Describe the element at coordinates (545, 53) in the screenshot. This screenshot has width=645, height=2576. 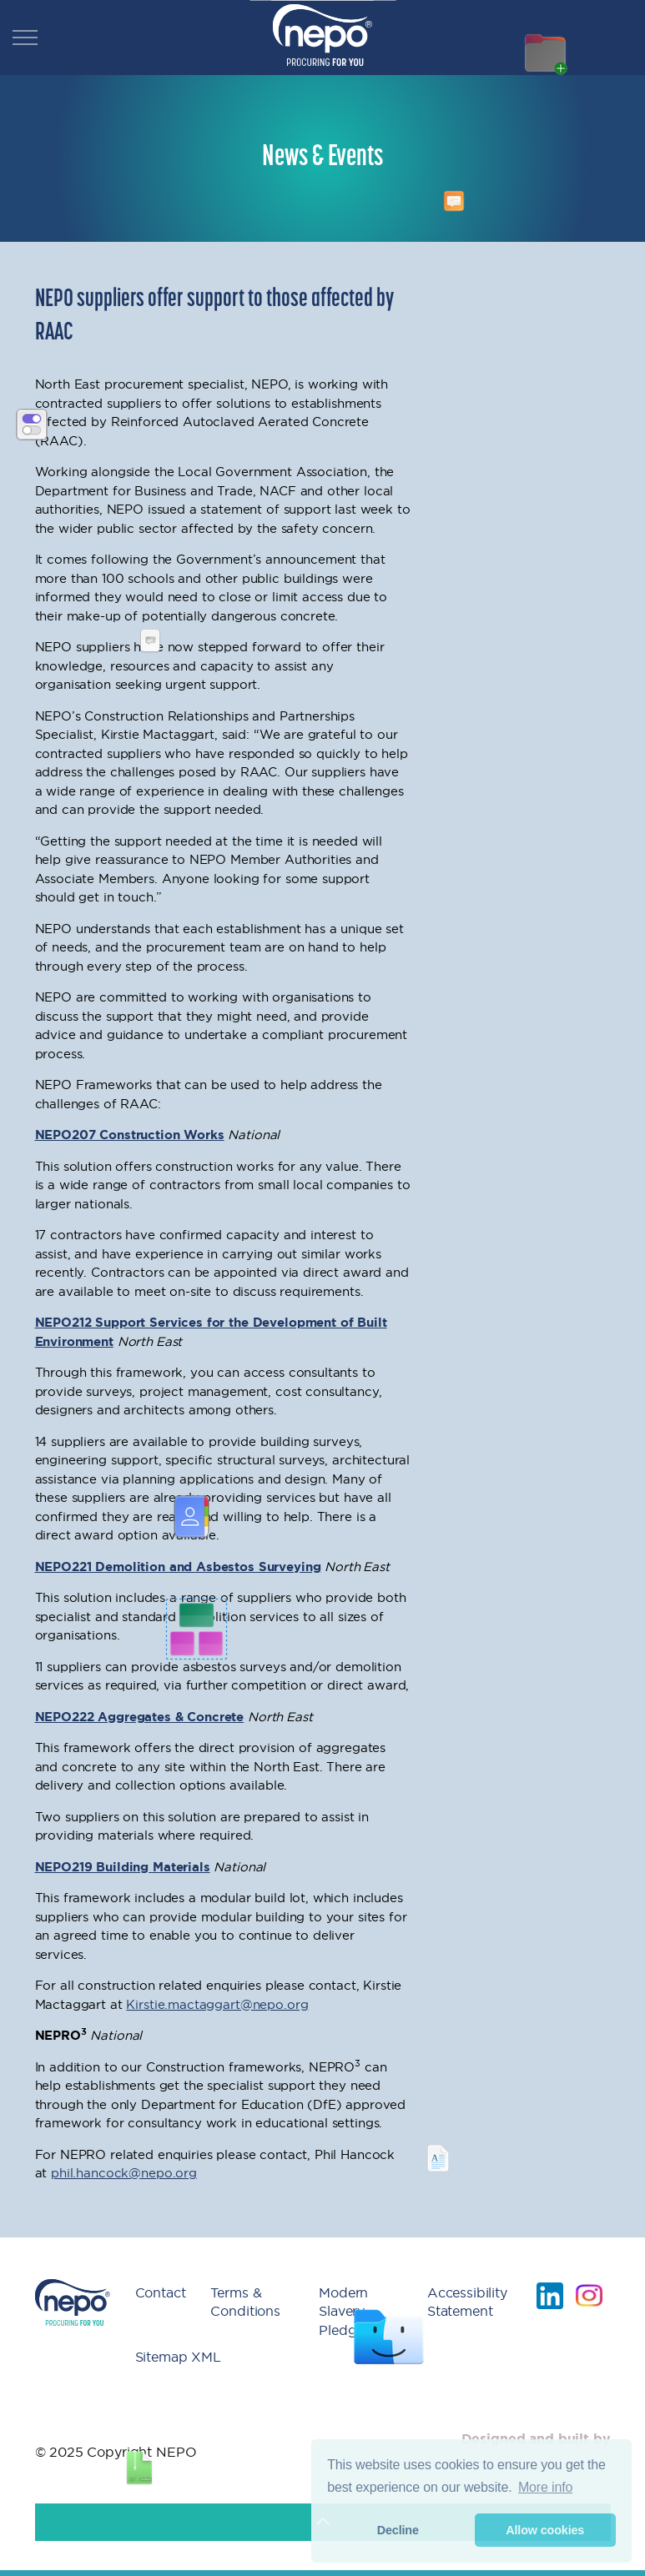
I see `create a new folder` at that location.